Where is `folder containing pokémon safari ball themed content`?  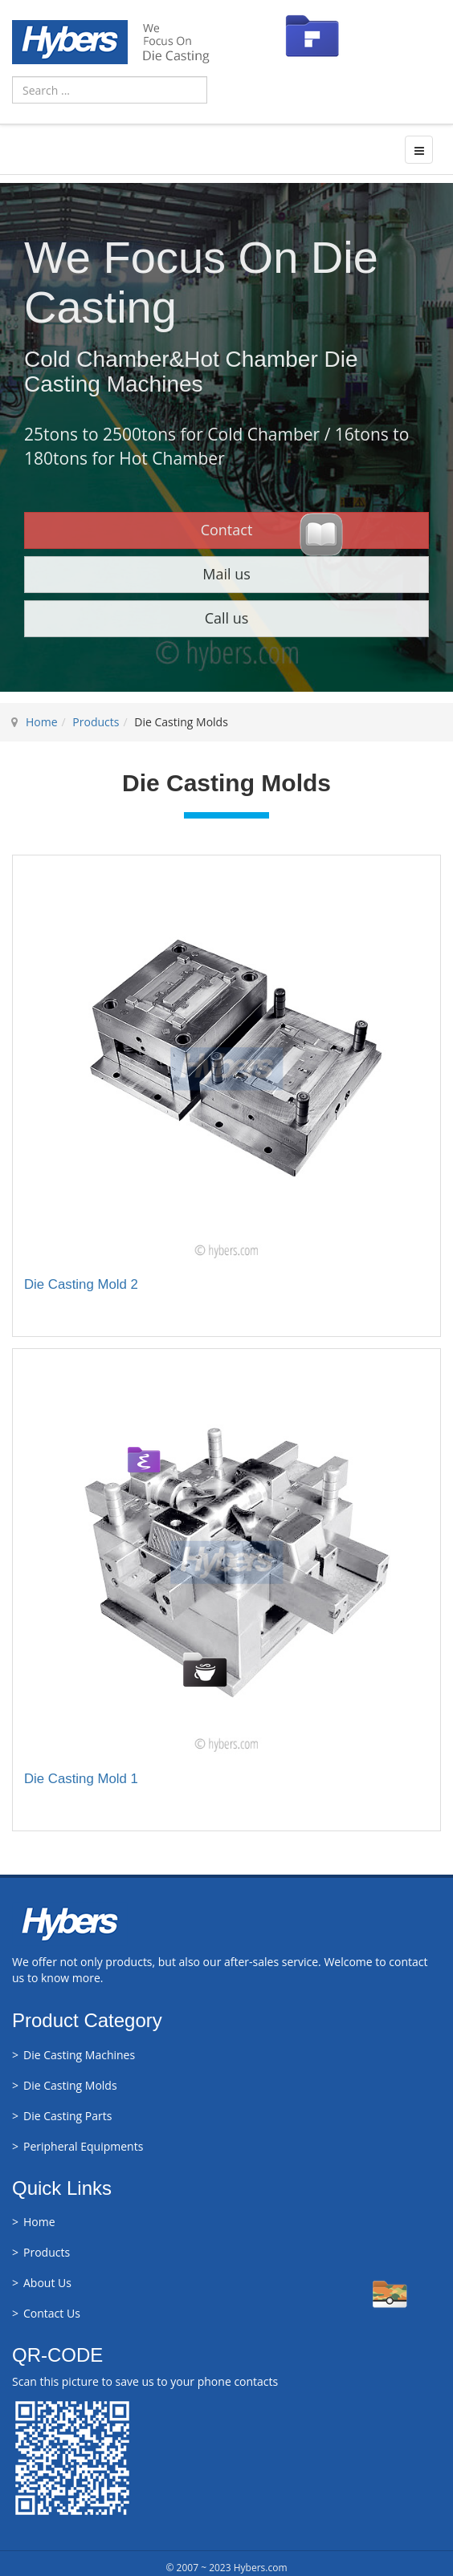
folder containing pokémon safari ball themed content is located at coordinates (390, 2295).